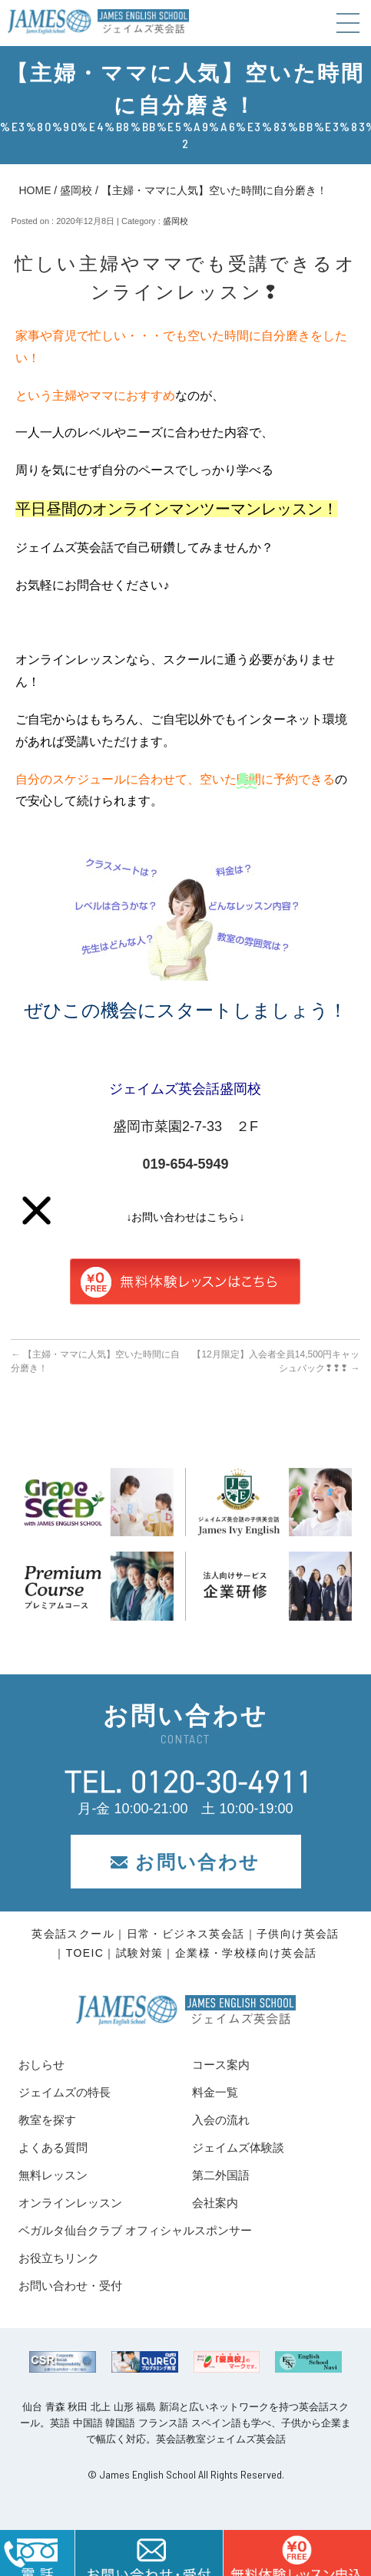 The width and height of the screenshot is (371, 2576). What do you see at coordinates (247, 780) in the screenshot?
I see `upload or export water pump data` at bounding box center [247, 780].